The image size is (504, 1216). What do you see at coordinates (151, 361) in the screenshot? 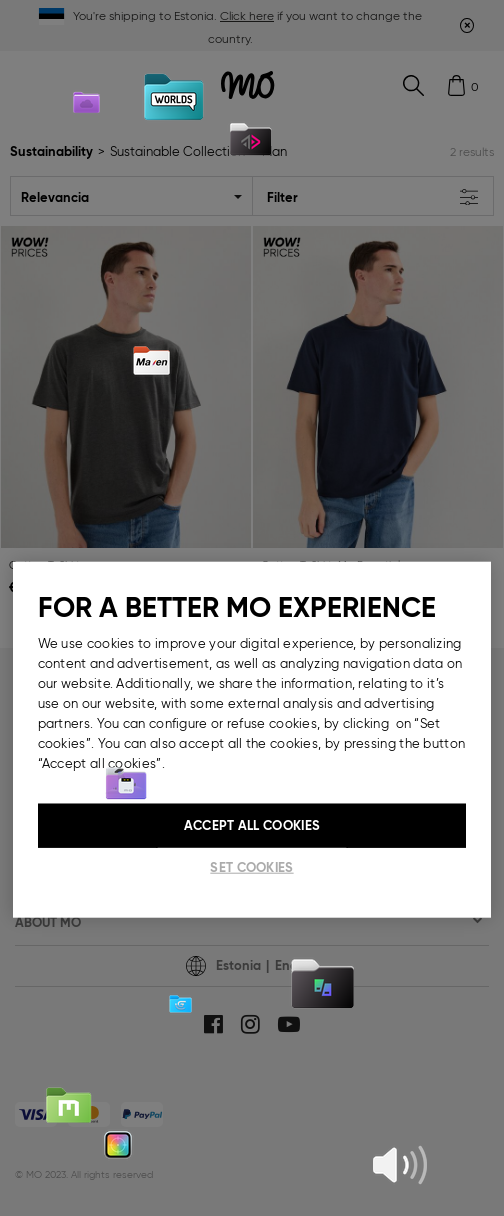
I see `folder containing maven project files` at bounding box center [151, 361].